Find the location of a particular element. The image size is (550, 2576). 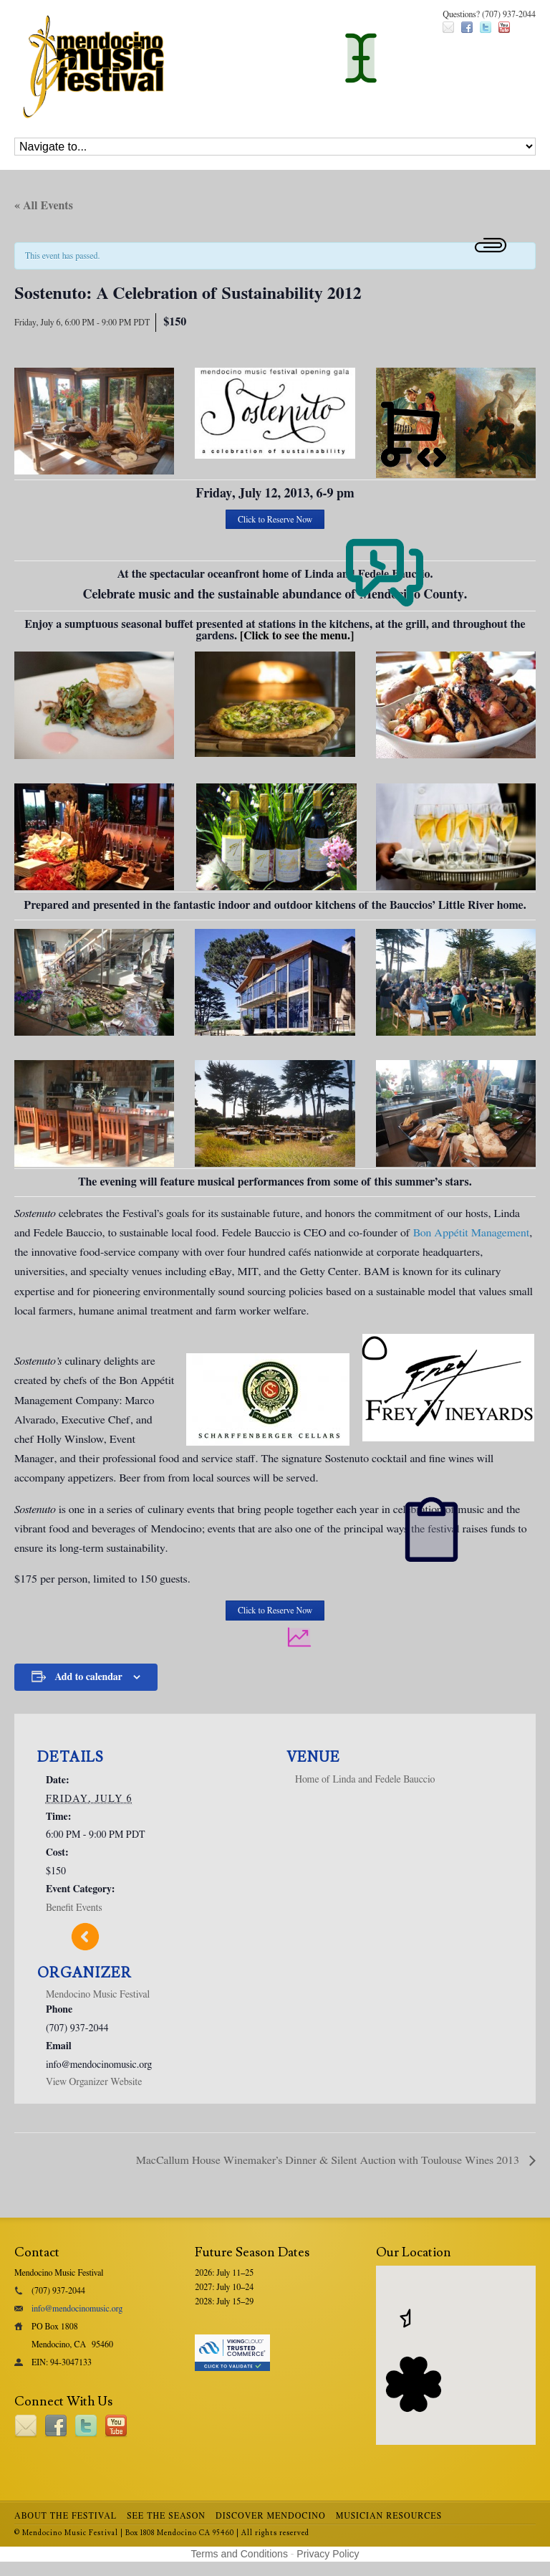

indicates a lucky or bonus reward is located at coordinates (413, 2384).